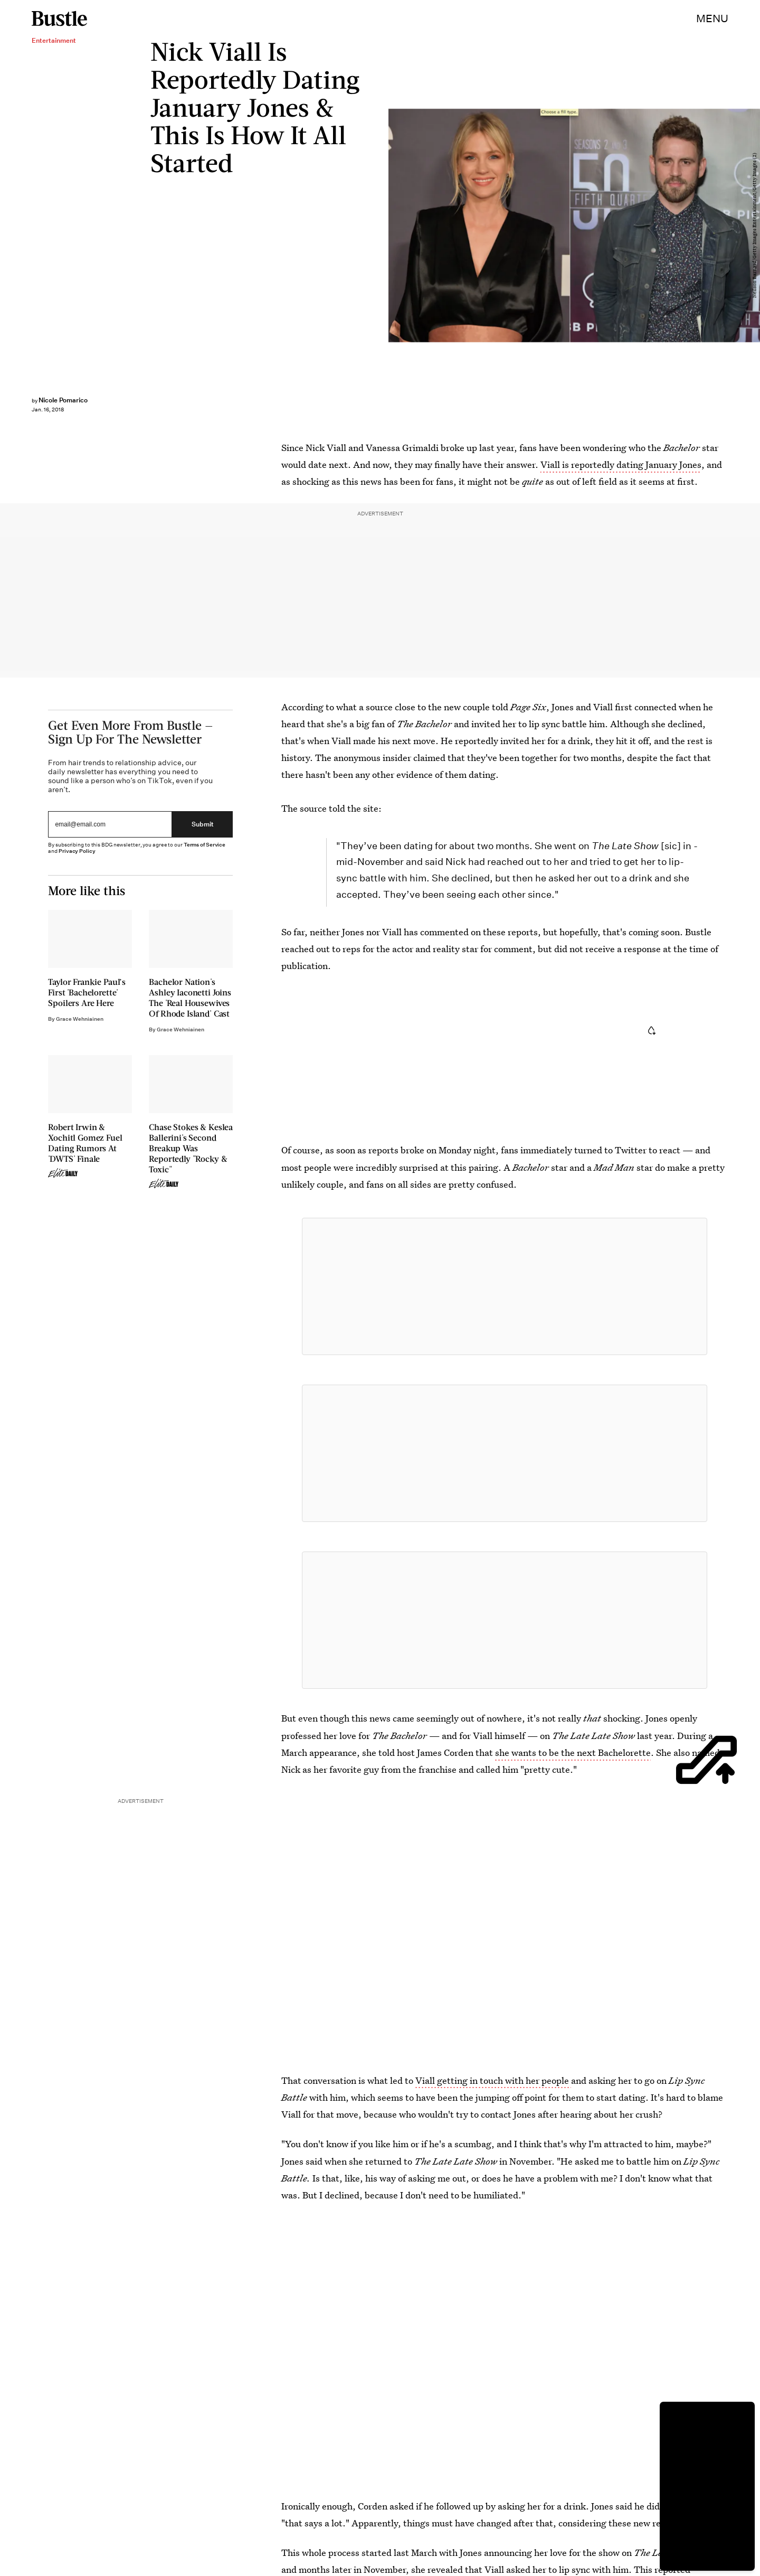 This screenshot has height=2576, width=760. I want to click on indicates escalator going up, so click(706, 1760).